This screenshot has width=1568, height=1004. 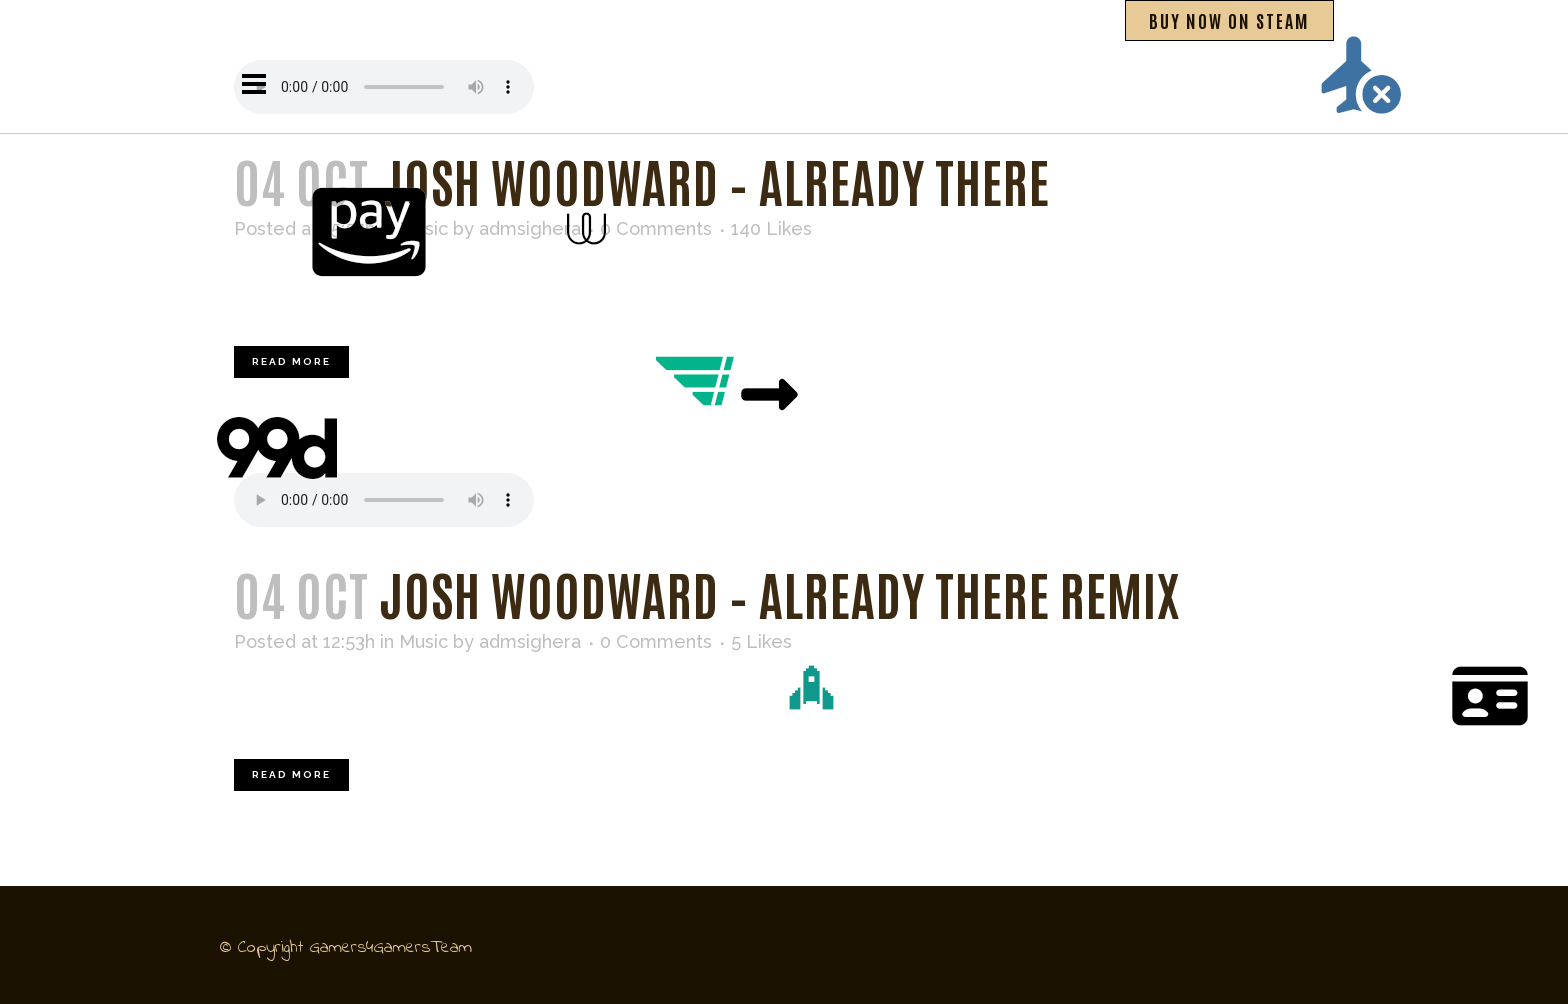 What do you see at coordinates (369, 232) in the screenshot?
I see `pay with amazon pay at checkout` at bounding box center [369, 232].